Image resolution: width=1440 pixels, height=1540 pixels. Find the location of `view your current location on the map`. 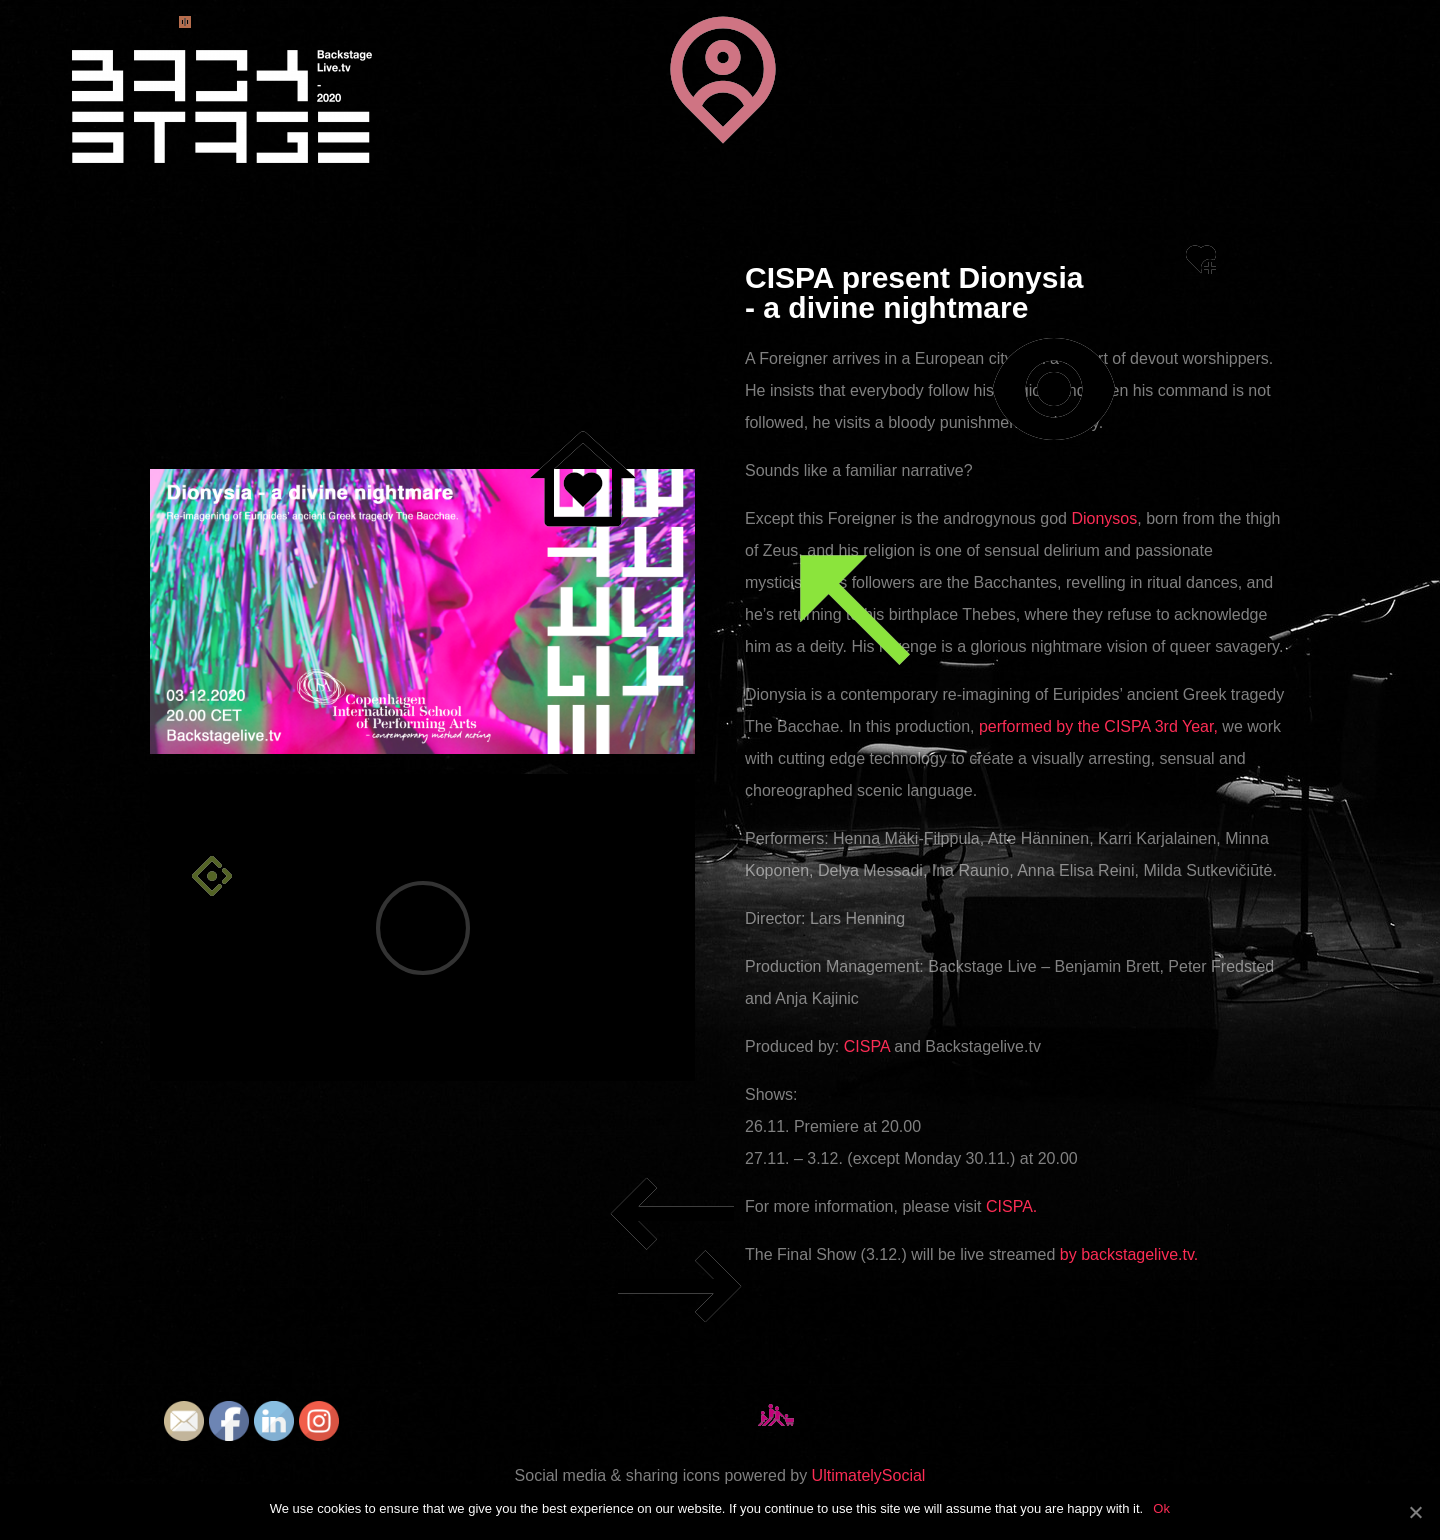

view your current location on the map is located at coordinates (723, 75).